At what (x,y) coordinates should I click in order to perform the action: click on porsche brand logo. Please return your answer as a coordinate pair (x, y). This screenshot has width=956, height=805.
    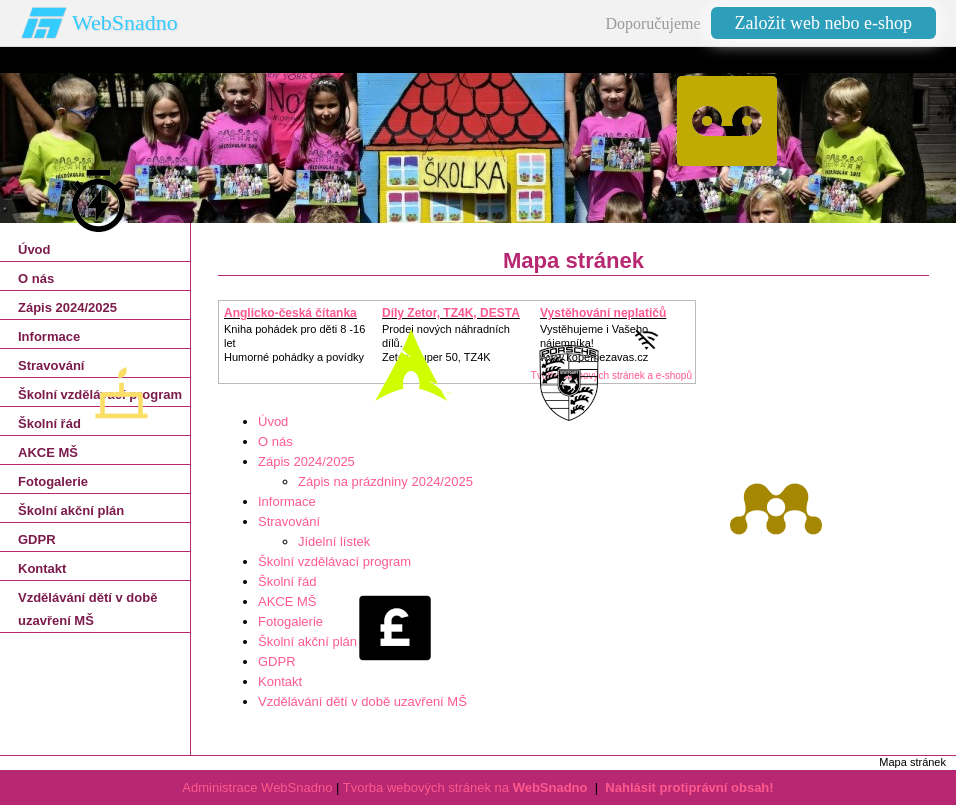
    Looking at the image, I should click on (569, 383).